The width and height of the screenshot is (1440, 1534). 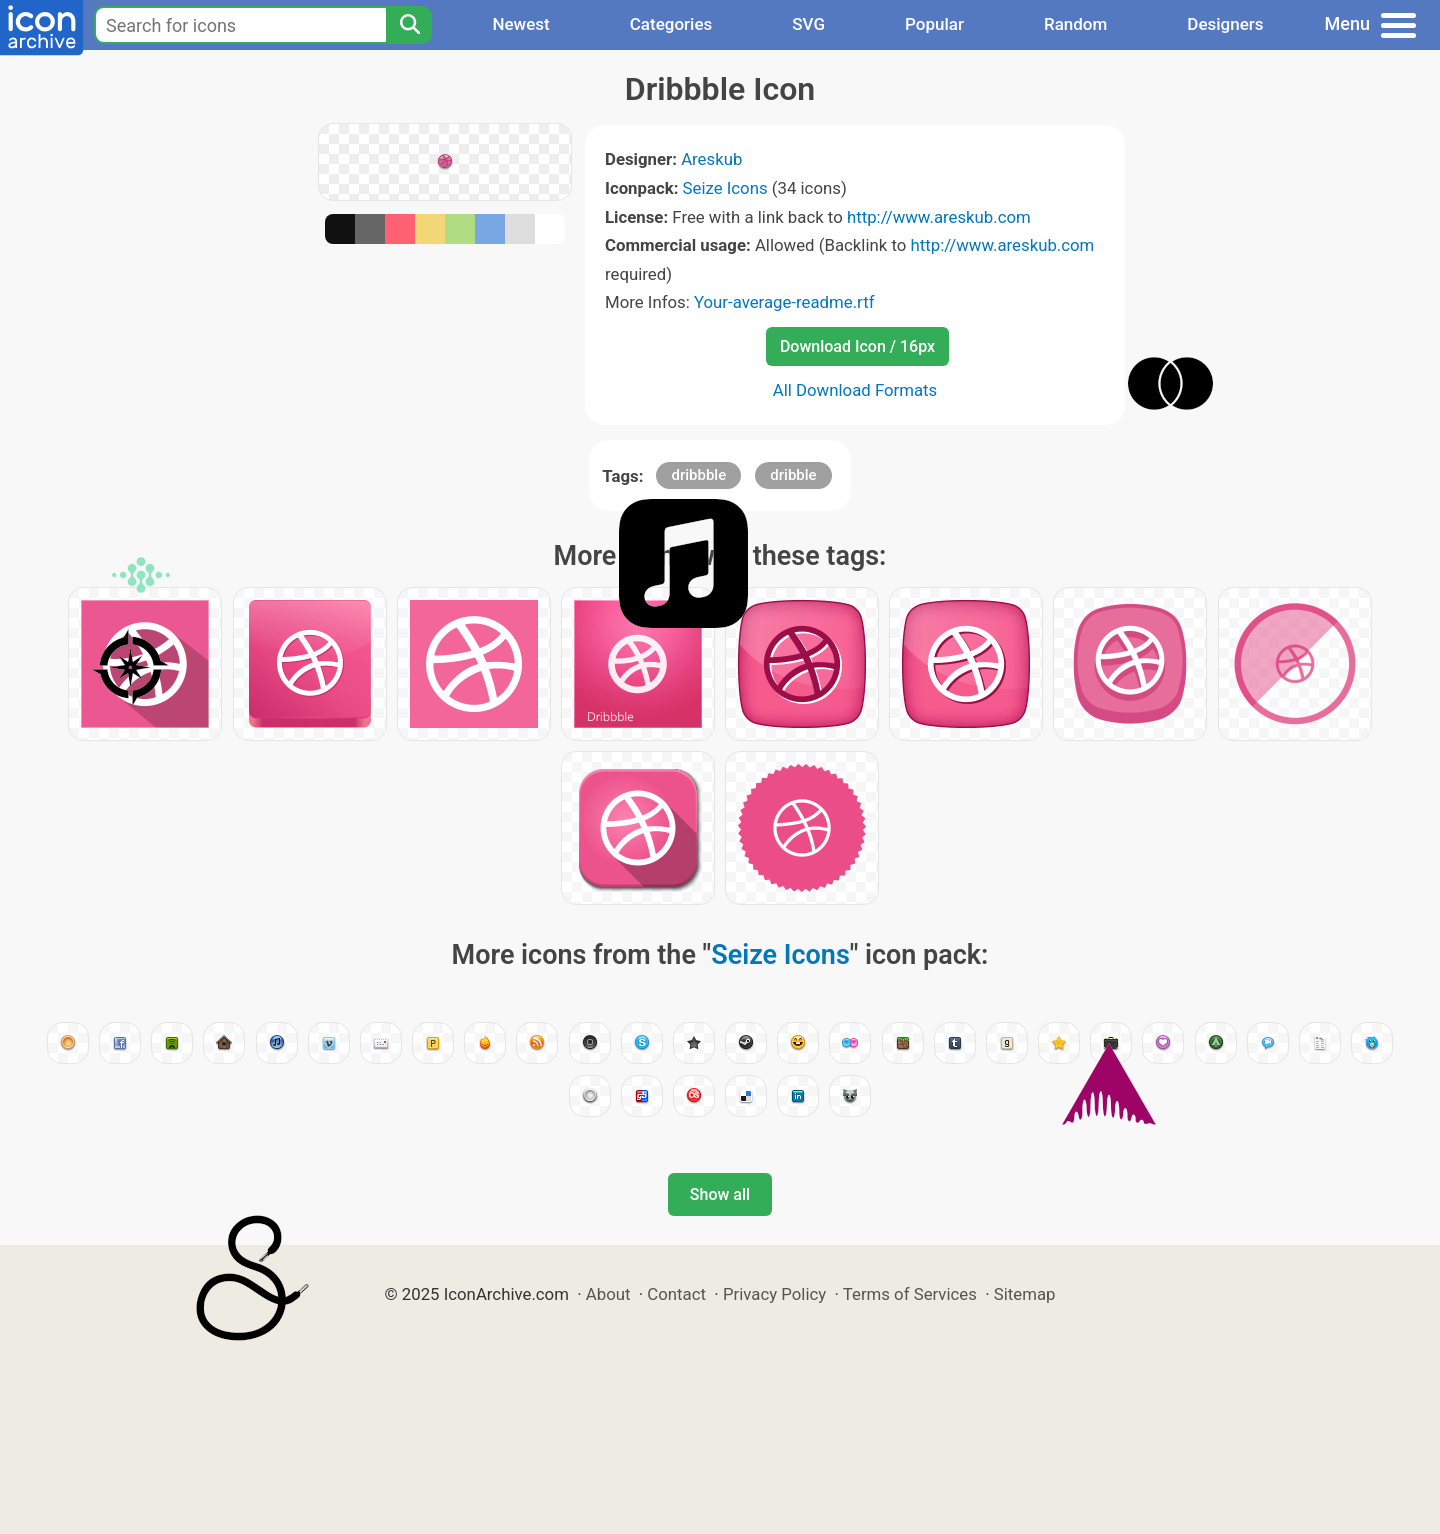 What do you see at coordinates (141, 575) in the screenshot?
I see `open Wwise audio middleware application` at bounding box center [141, 575].